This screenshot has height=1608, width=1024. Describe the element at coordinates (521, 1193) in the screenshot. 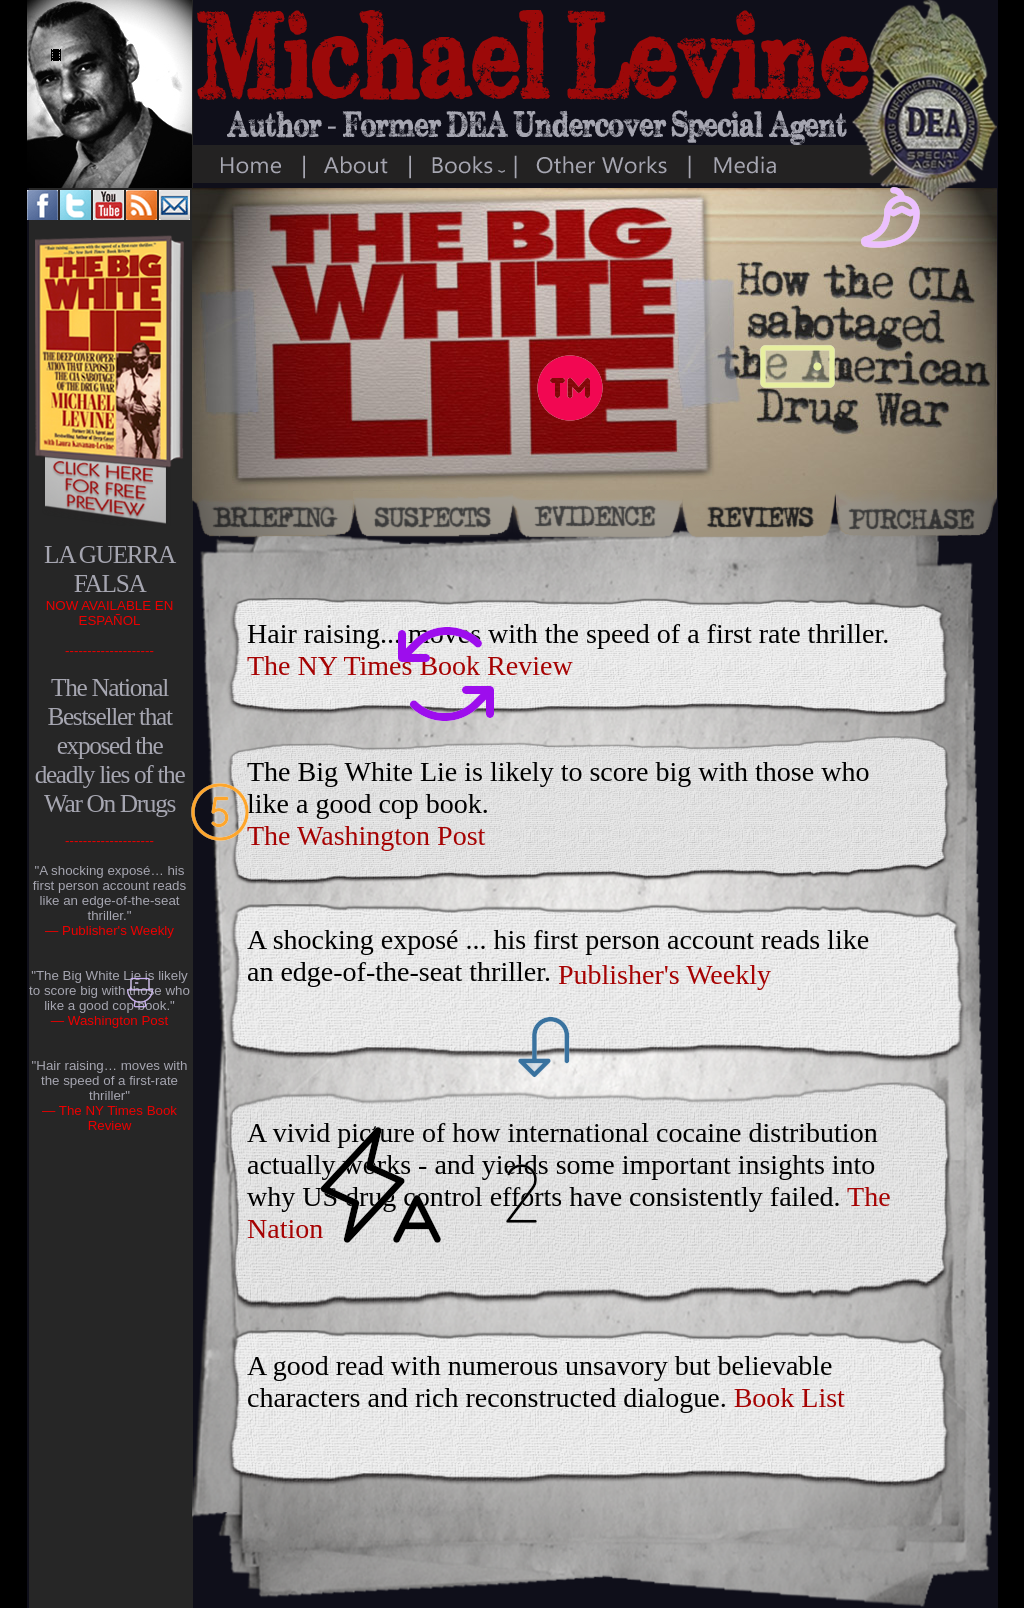

I see `indicates step two in a multi-step process` at that location.